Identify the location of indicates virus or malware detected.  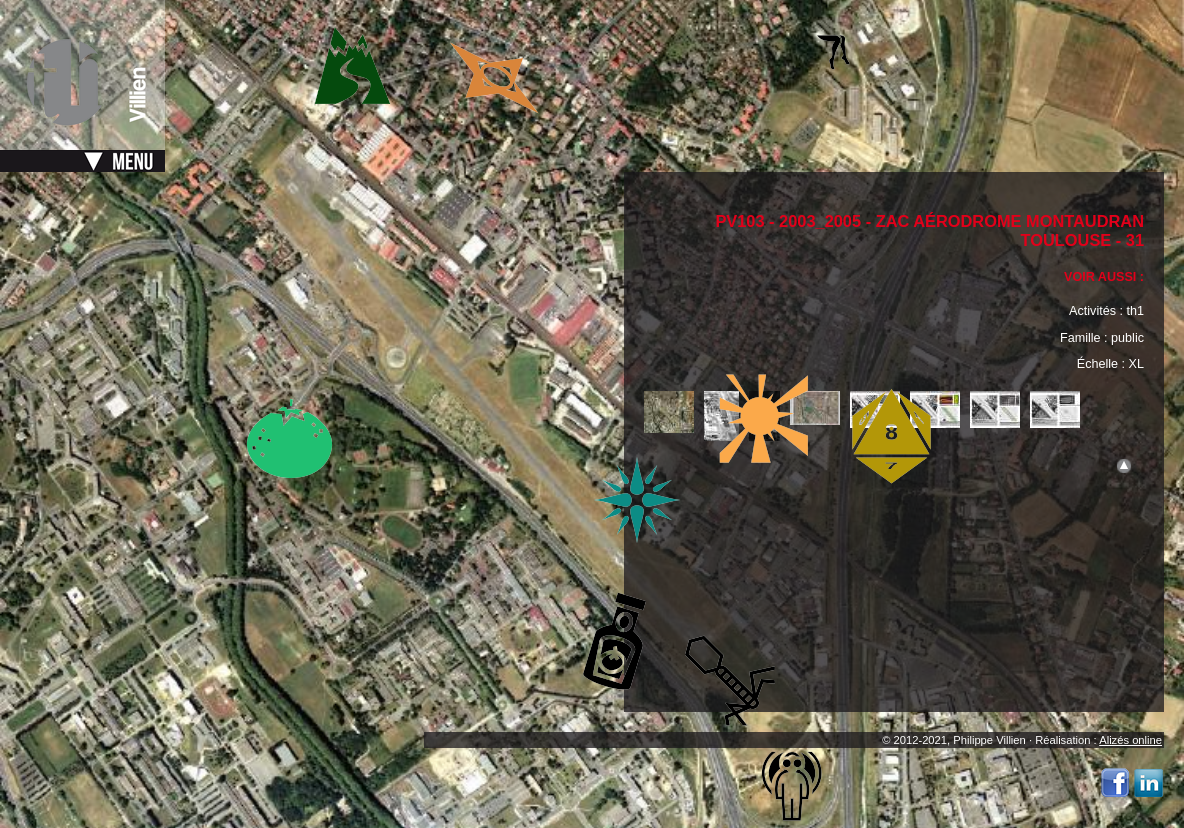
(729, 680).